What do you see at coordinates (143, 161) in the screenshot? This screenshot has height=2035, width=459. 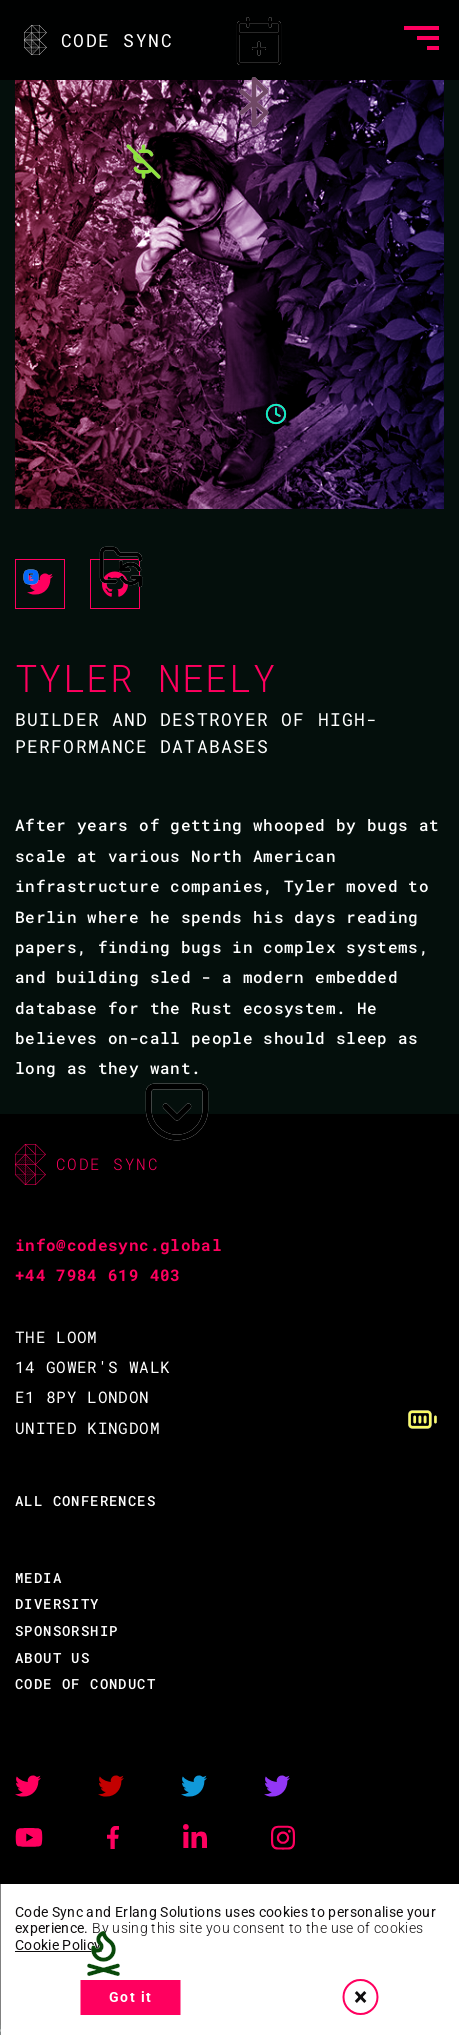 I see `indicates a free or no-cost item` at bounding box center [143, 161].